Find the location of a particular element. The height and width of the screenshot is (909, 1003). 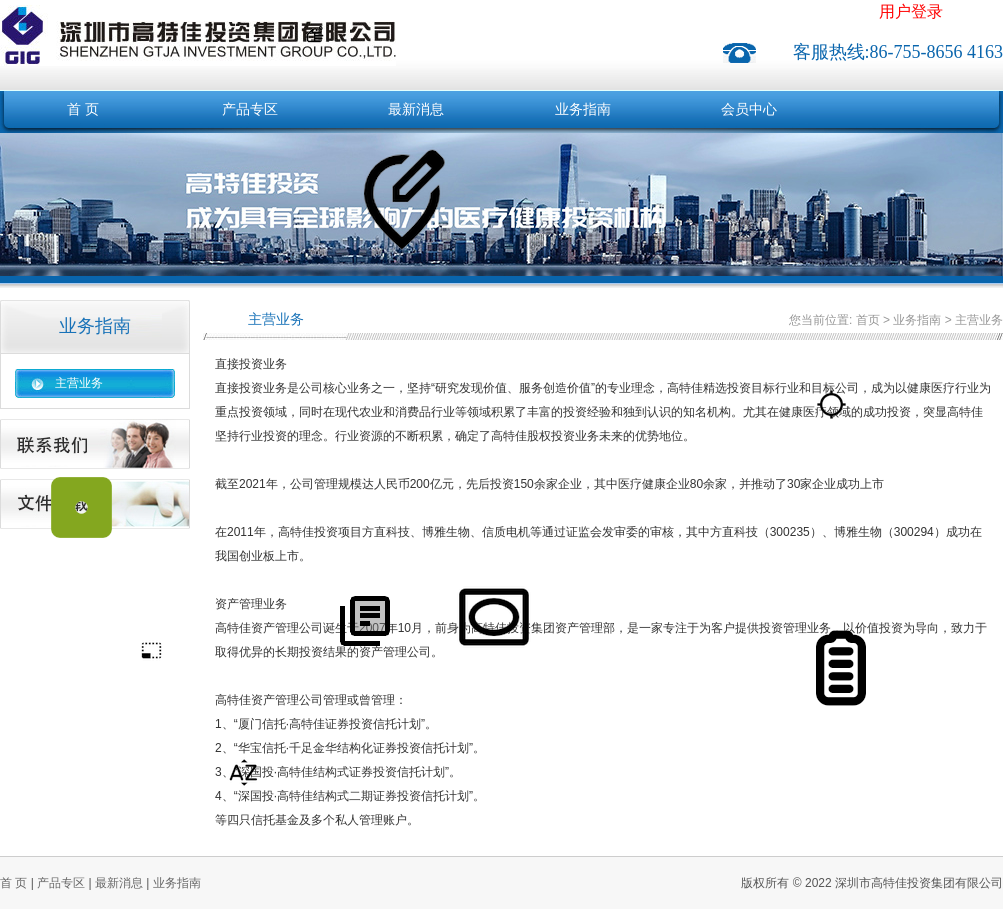

edit a saved location is located at coordinates (402, 202).